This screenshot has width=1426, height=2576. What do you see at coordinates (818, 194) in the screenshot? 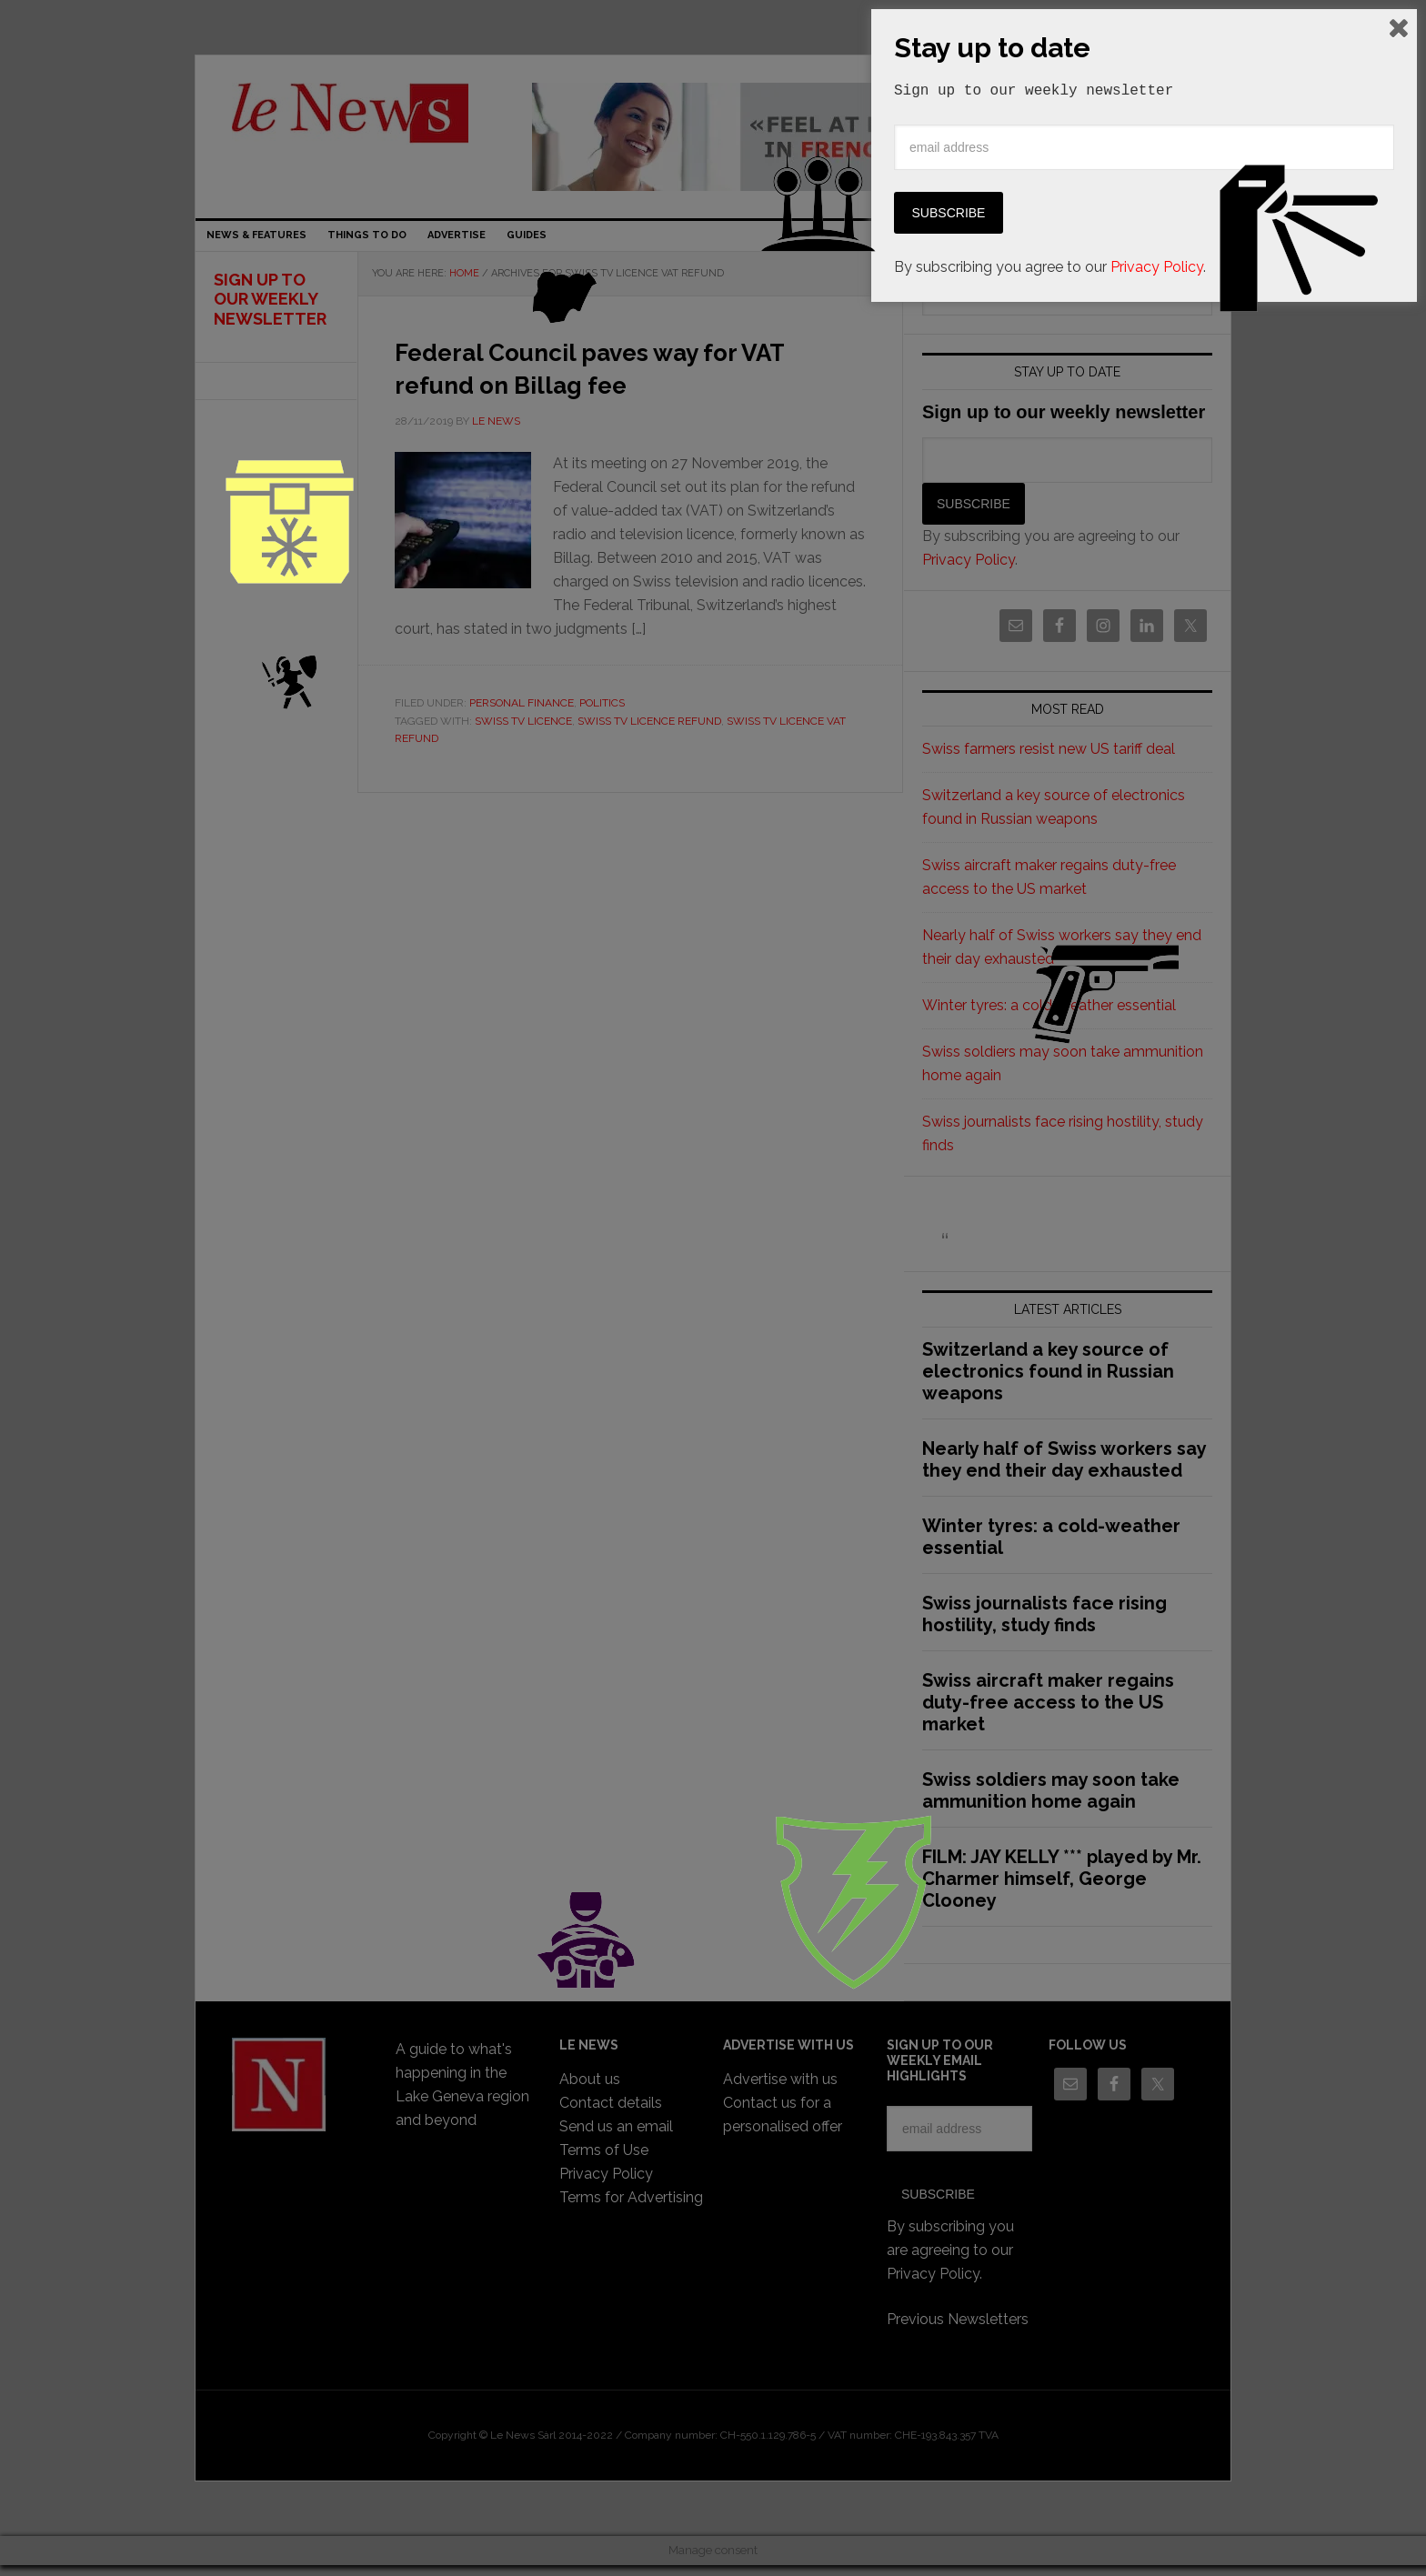
I see `indicates a broadcast or transmission tower structure` at bounding box center [818, 194].